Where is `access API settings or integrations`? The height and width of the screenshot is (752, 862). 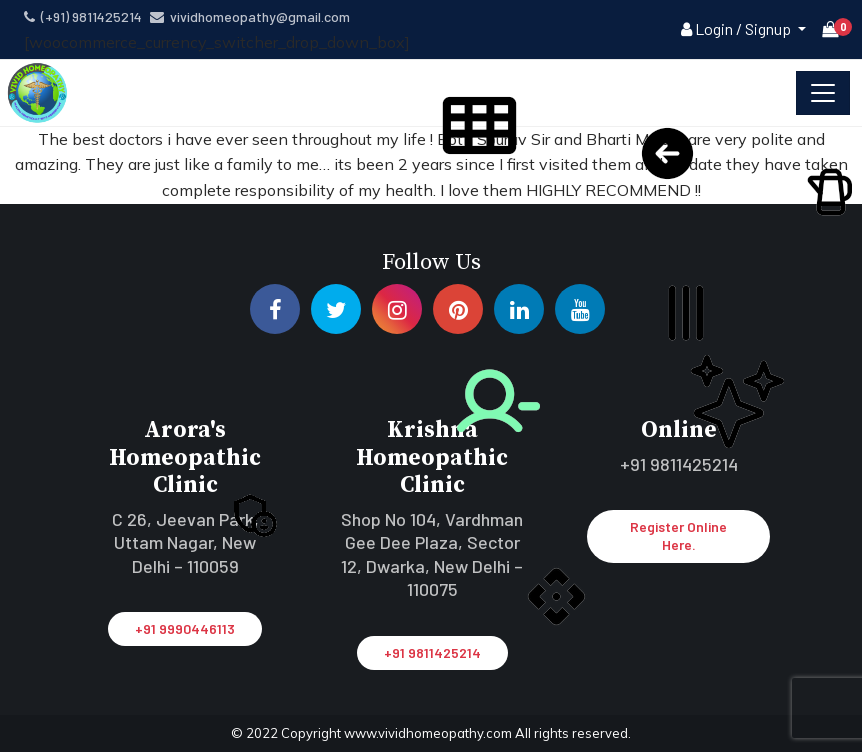 access API settings or integrations is located at coordinates (556, 596).